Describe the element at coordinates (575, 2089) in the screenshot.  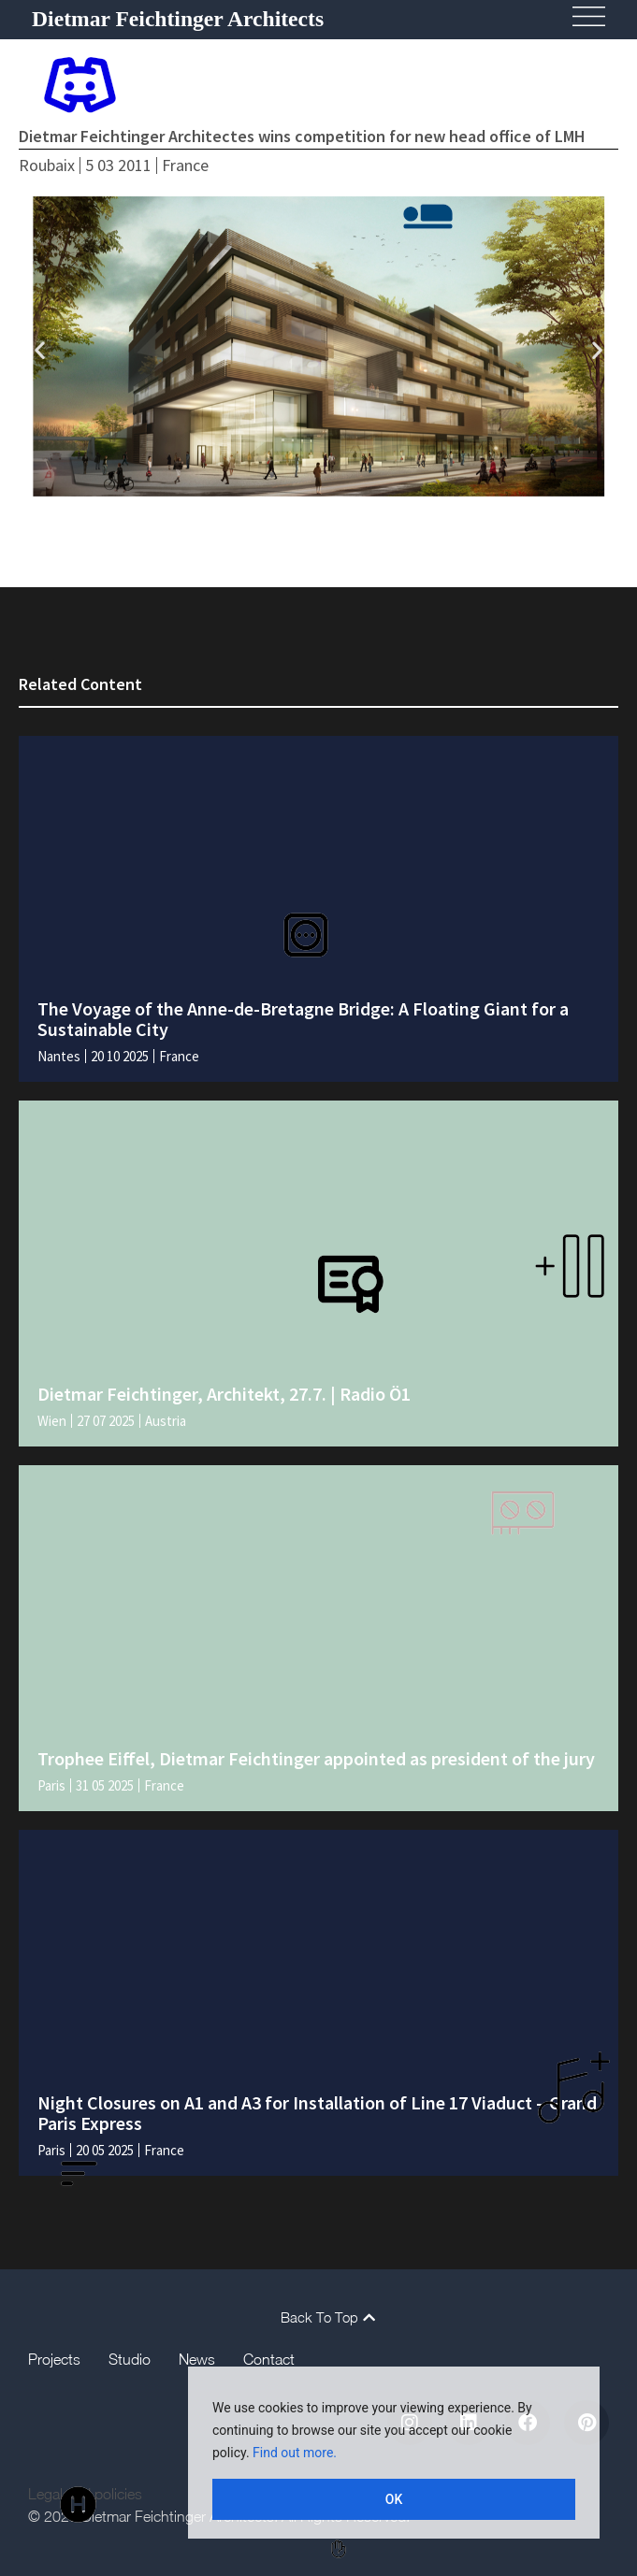
I see `add a new song to your library` at that location.